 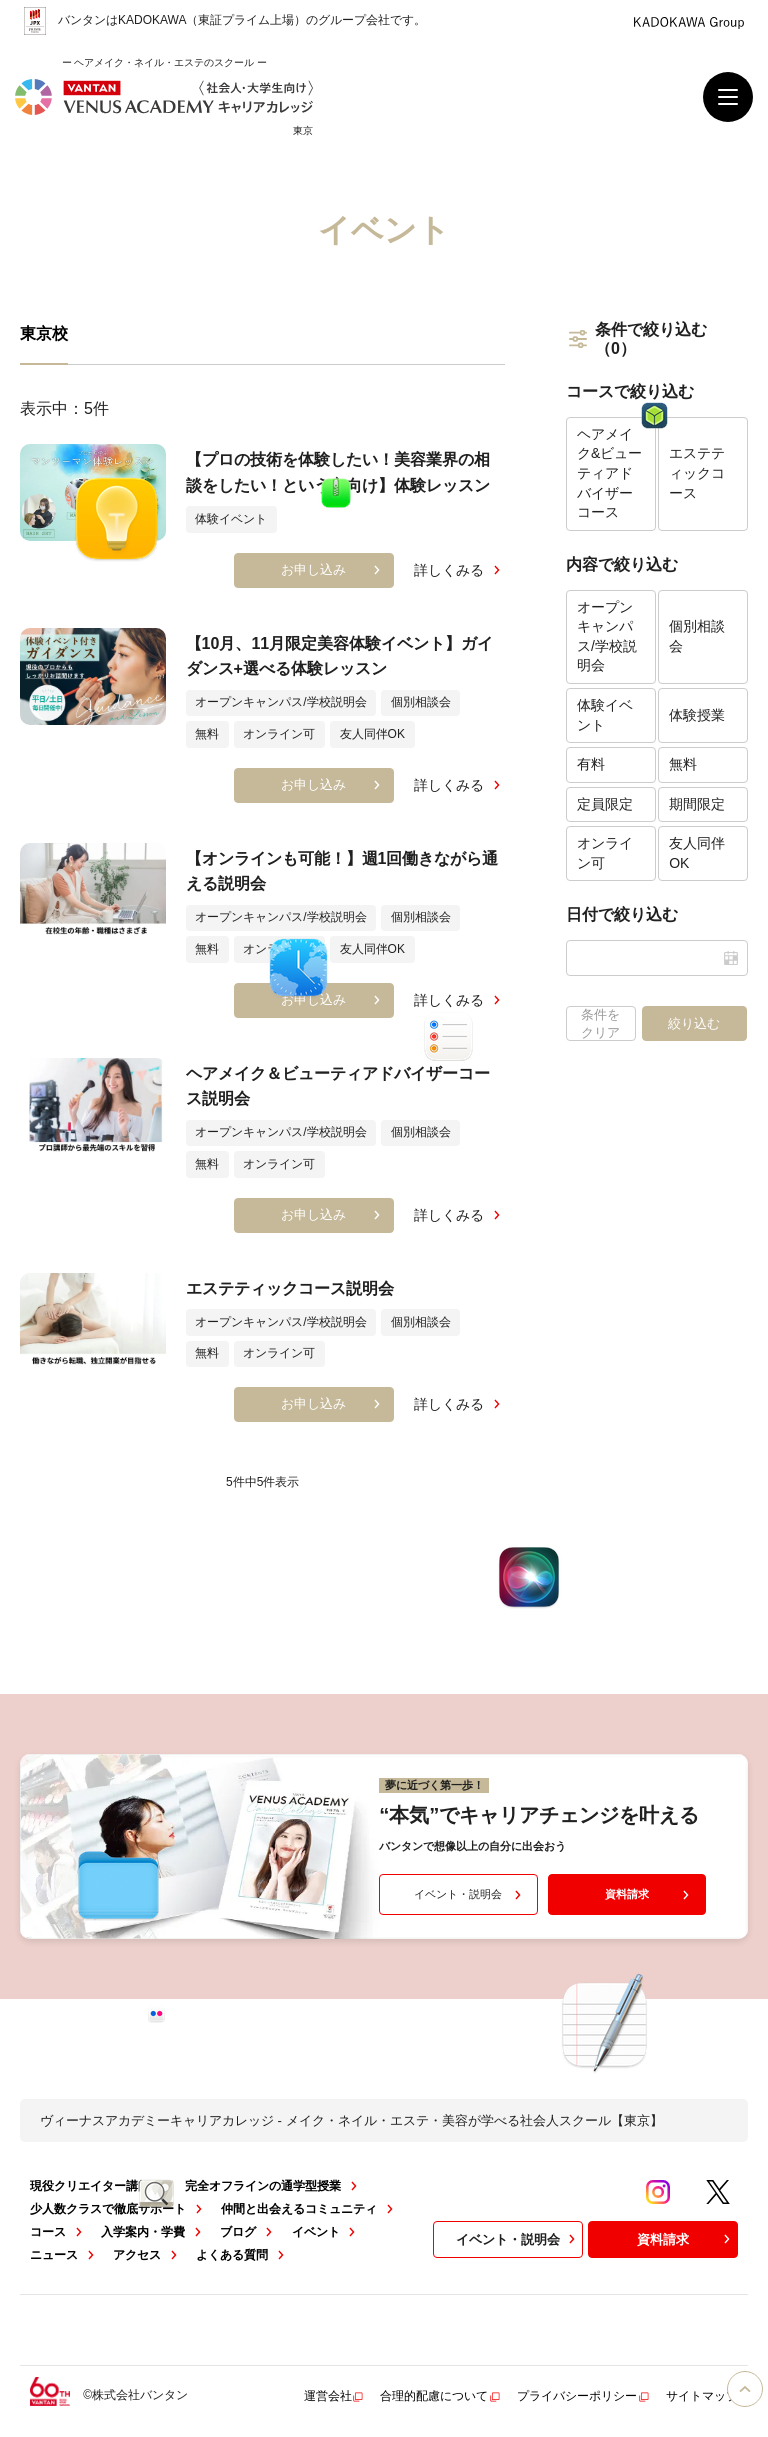 What do you see at coordinates (156, 2193) in the screenshot?
I see `open the image viewer application` at bounding box center [156, 2193].